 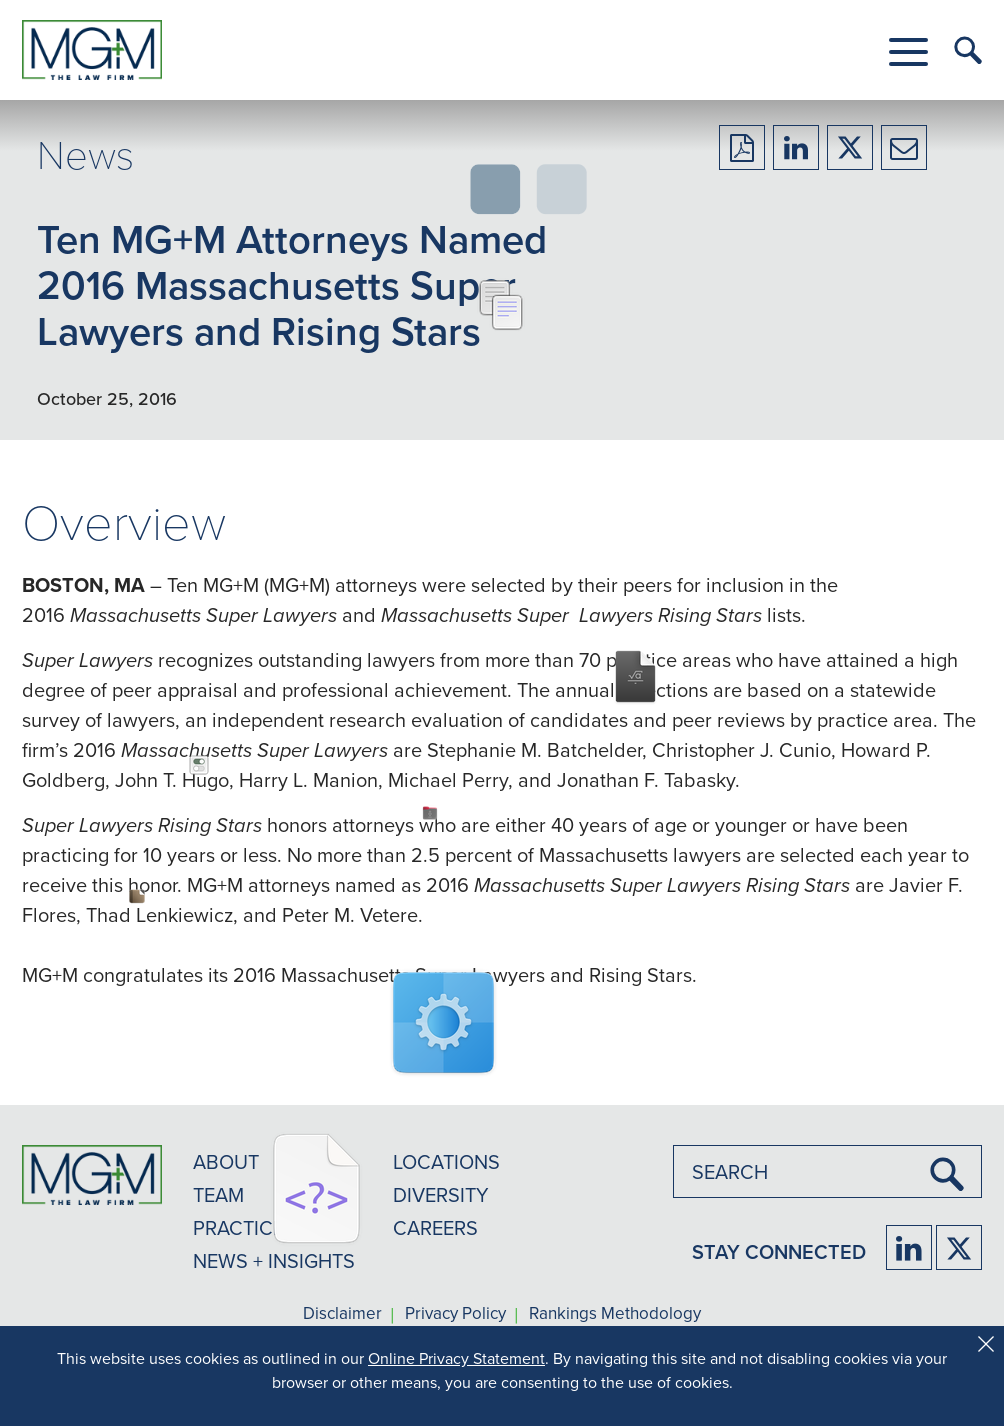 What do you see at coordinates (316, 1188) in the screenshot?
I see `a php source code file` at bounding box center [316, 1188].